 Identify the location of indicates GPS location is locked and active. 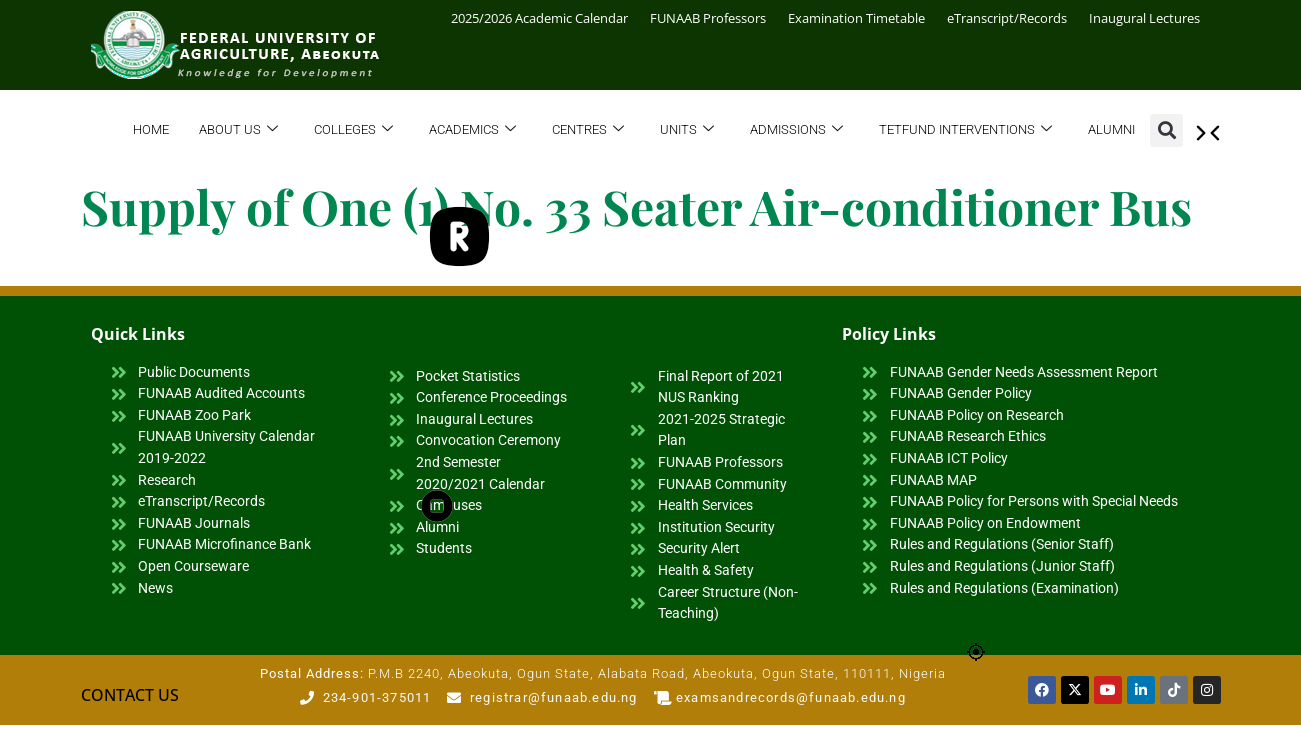
(976, 652).